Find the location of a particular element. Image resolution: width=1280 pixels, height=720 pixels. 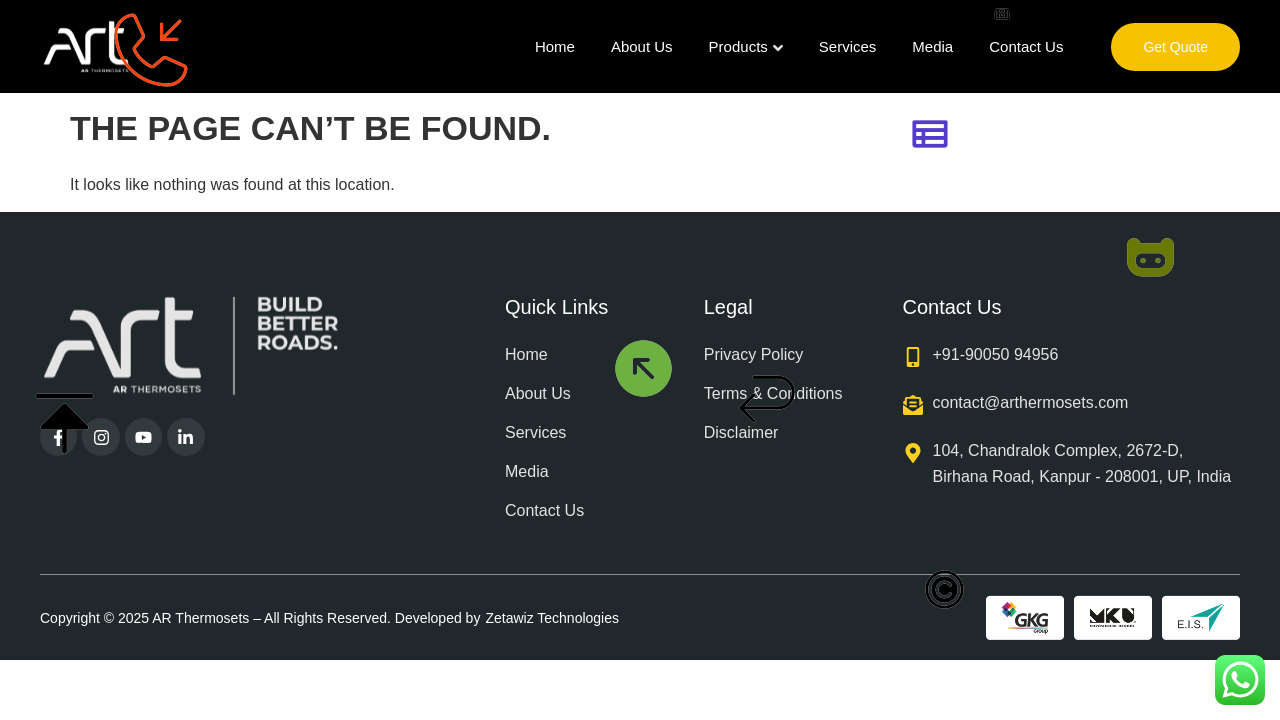

navigate back to the previous screen is located at coordinates (643, 368).